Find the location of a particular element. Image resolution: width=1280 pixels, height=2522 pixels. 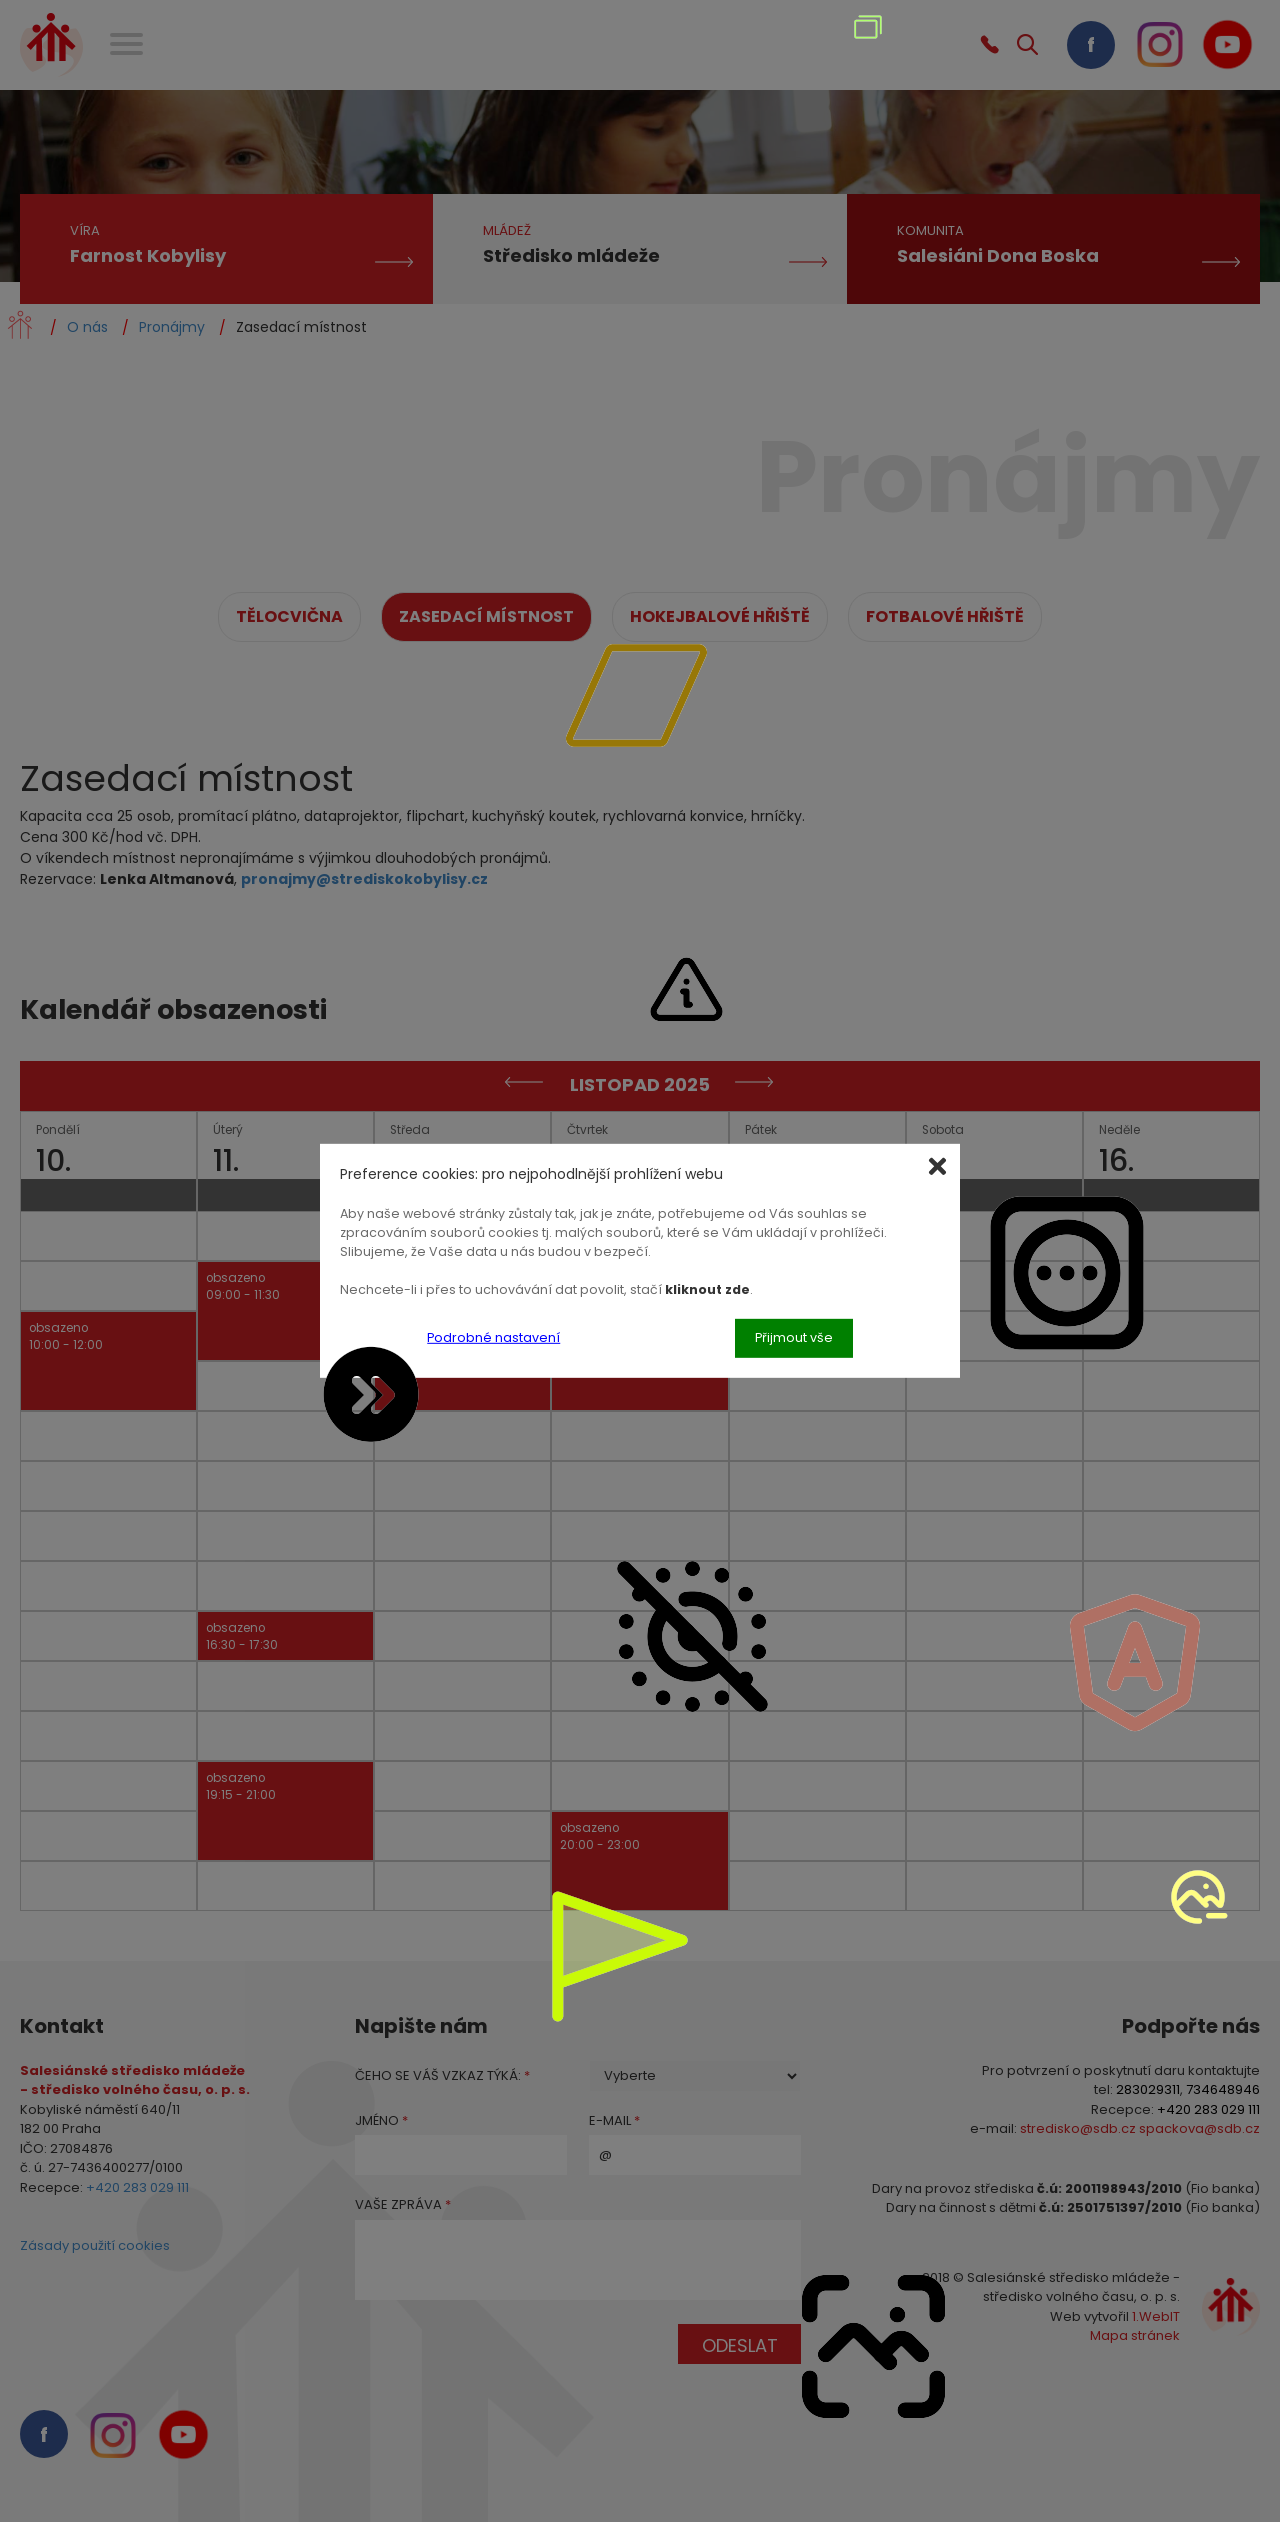

disable live photo capture is located at coordinates (692, 1636).